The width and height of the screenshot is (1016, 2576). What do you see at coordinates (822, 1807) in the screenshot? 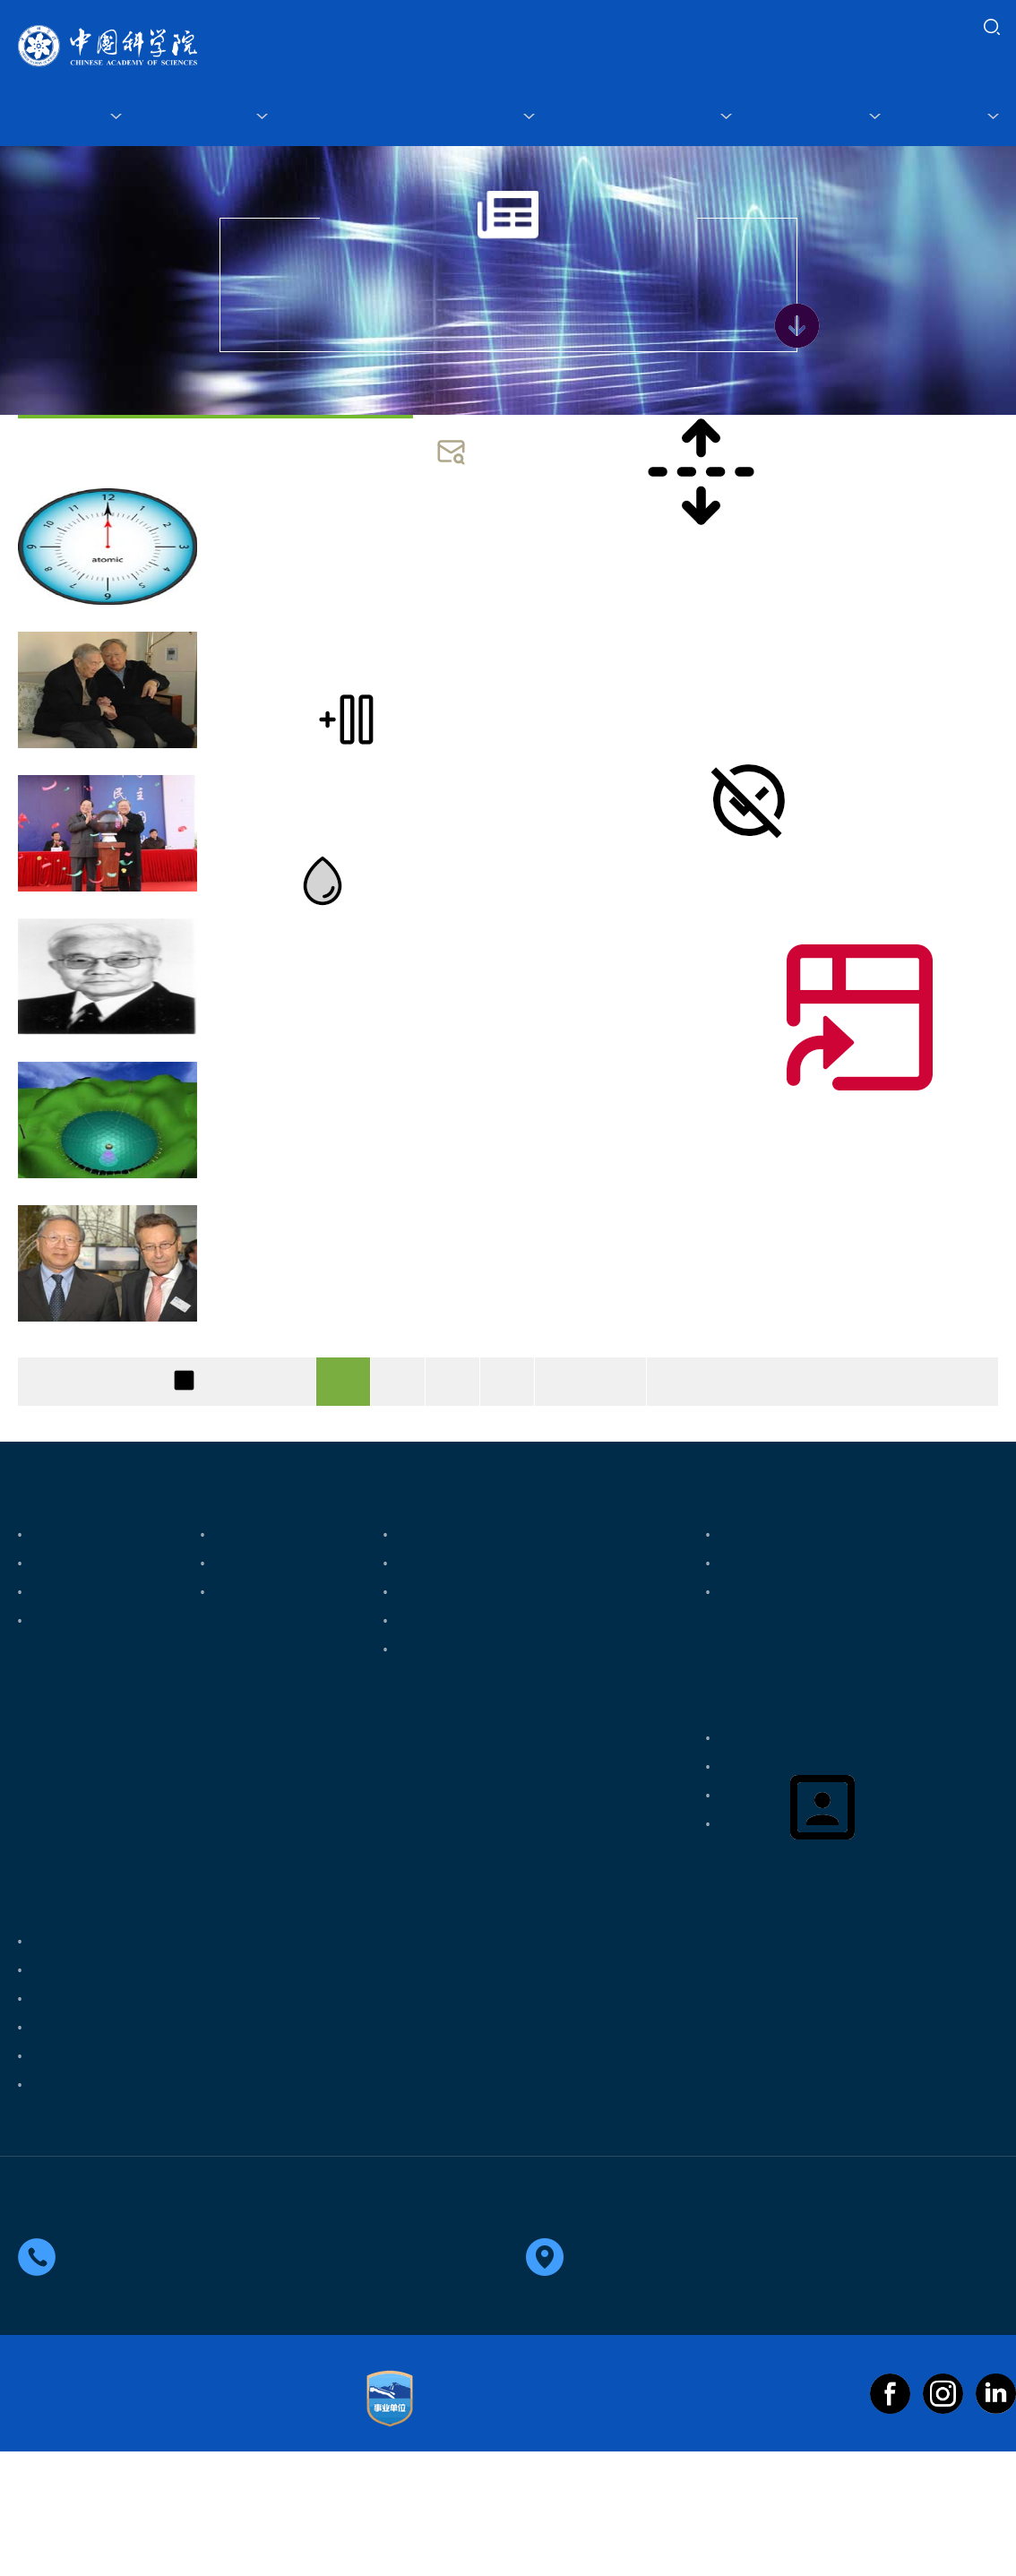
I see `switch to portrait orientation mode` at bounding box center [822, 1807].